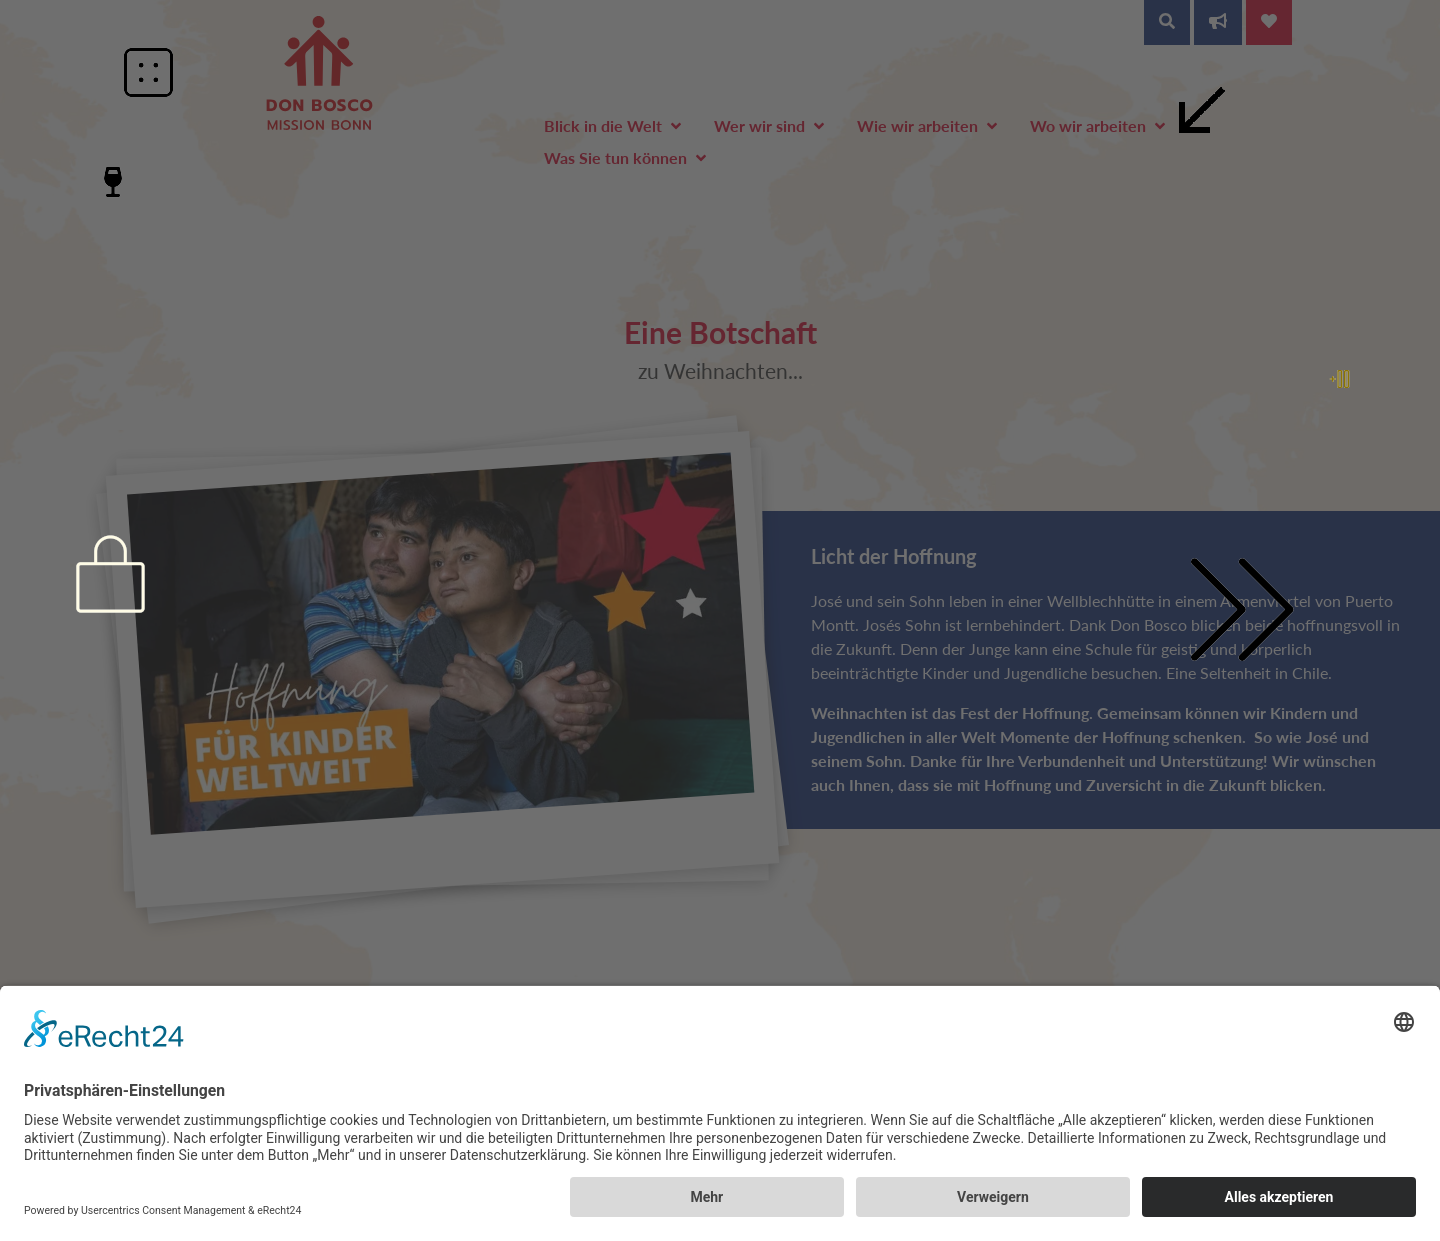 Image resolution: width=1440 pixels, height=1241 pixels. I want to click on navigate to the southwest direction, so click(1200, 111).